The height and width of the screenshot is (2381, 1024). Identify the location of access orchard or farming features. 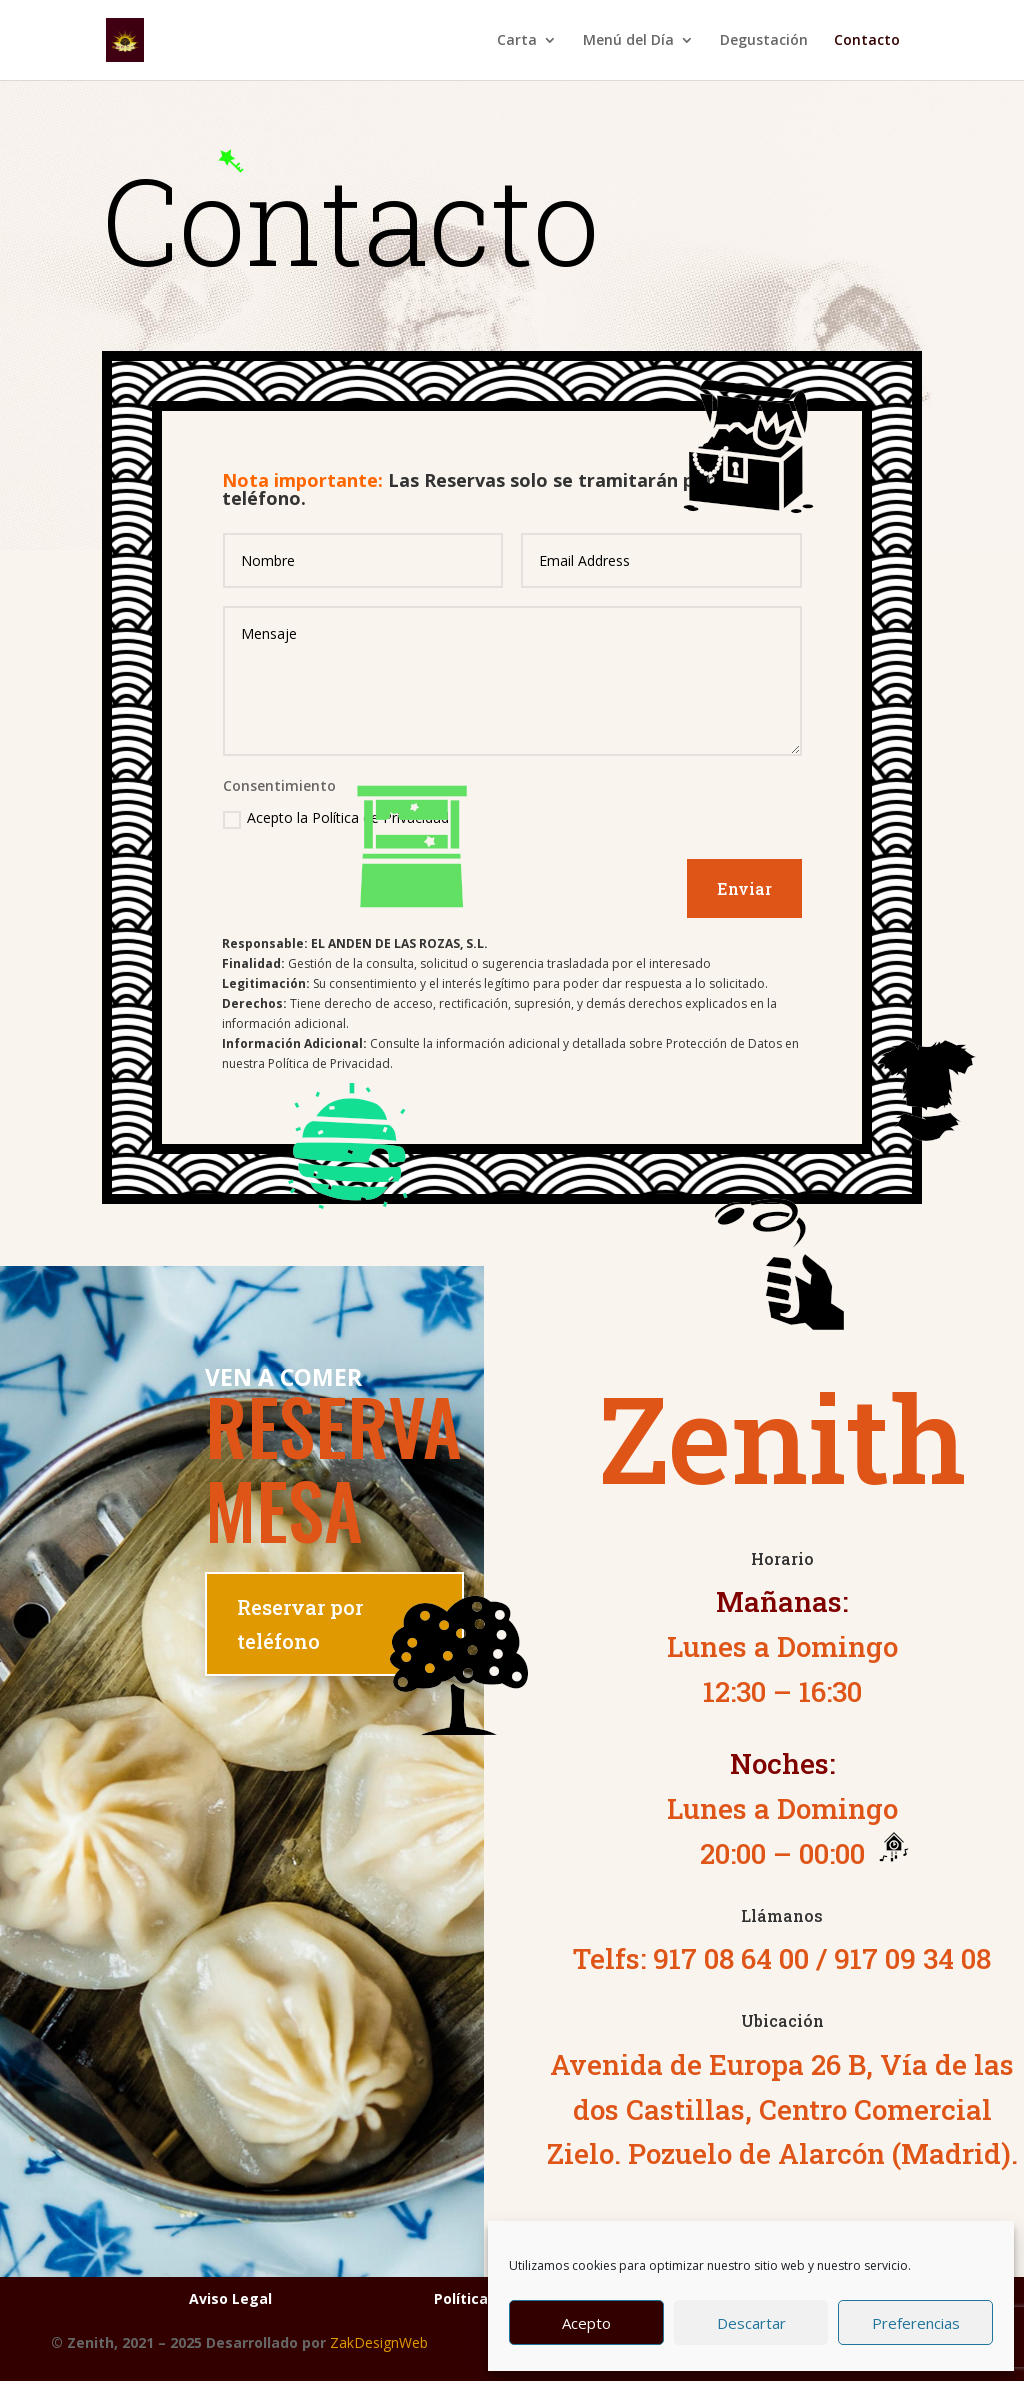
(458, 1663).